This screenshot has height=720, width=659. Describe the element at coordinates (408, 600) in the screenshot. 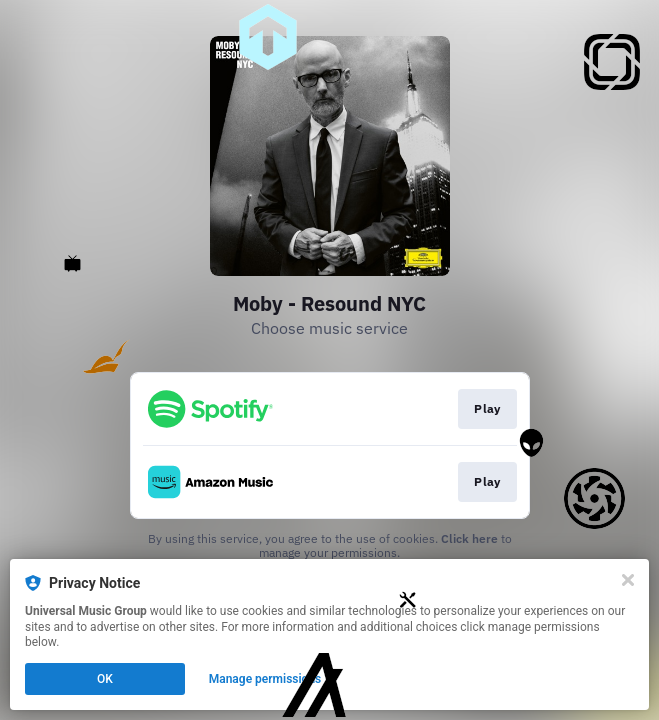

I see `access settings or configuration options` at that location.